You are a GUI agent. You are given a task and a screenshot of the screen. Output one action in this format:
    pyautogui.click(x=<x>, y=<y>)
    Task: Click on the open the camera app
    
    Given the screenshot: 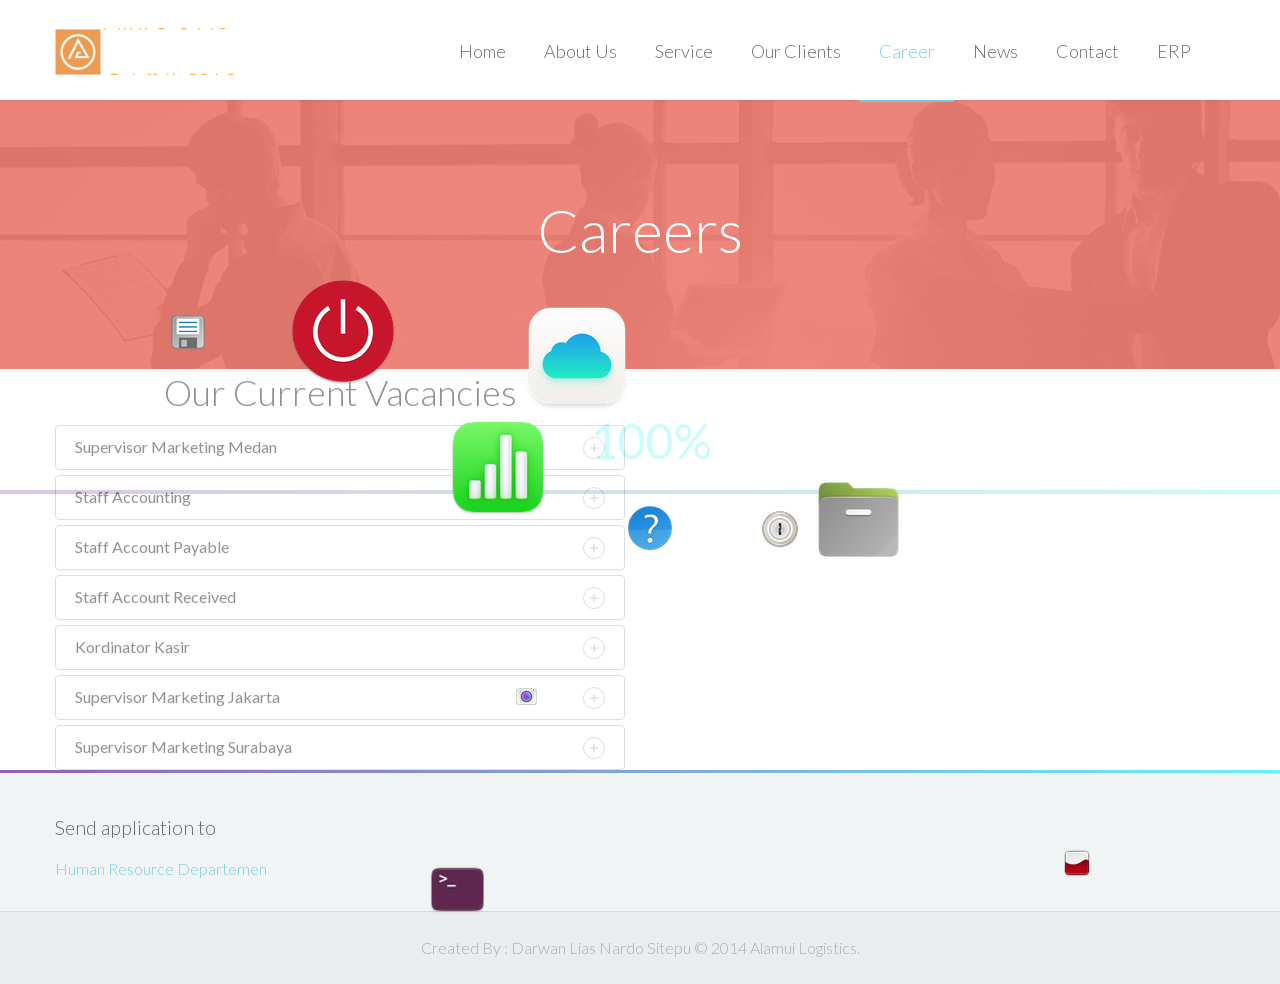 What is the action you would take?
    pyautogui.click(x=526, y=696)
    